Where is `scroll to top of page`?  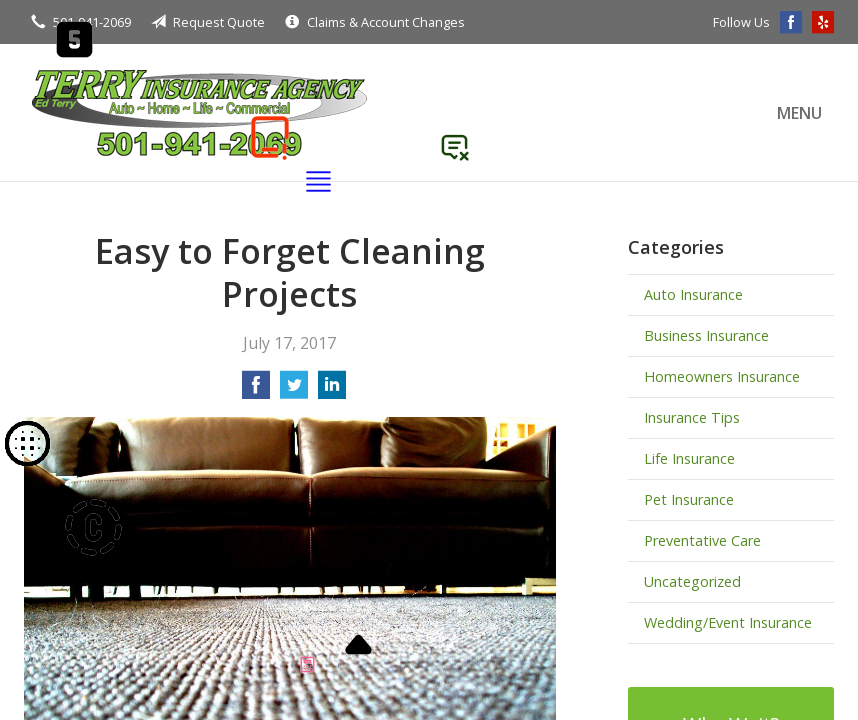 scroll to top of page is located at coordinates (358, 645).